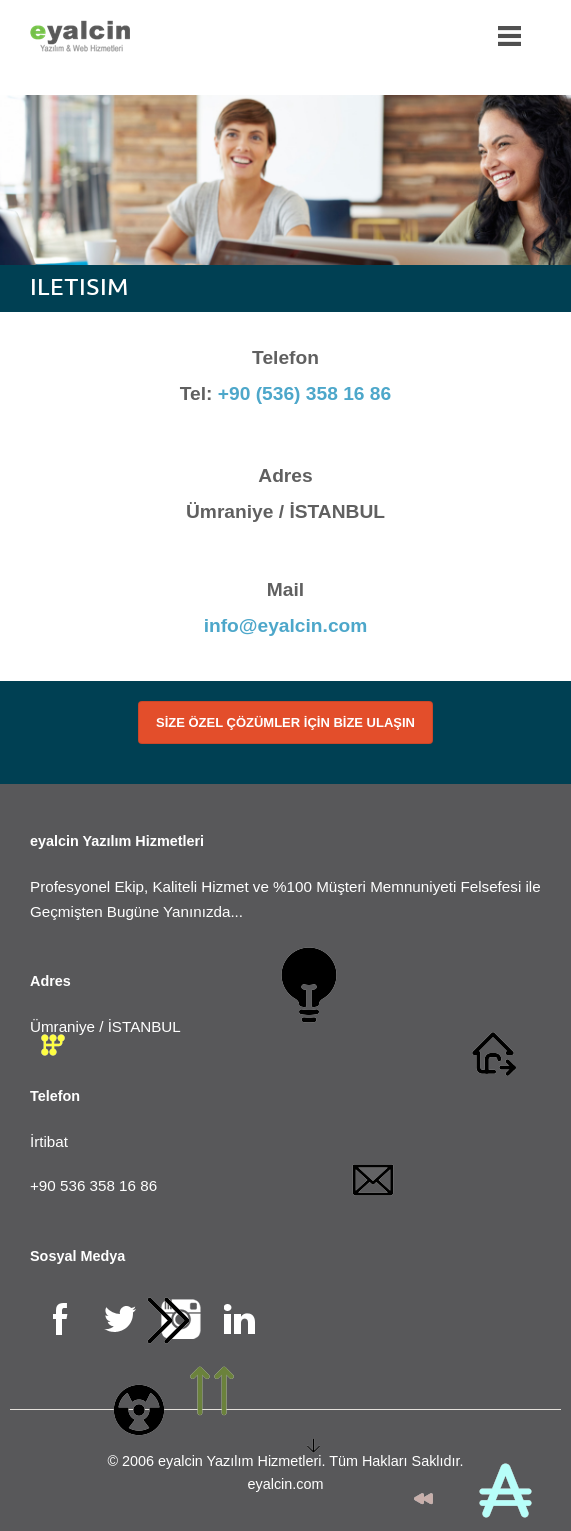  What do you see at coordinates (168, 1320) in the screenshot?
I see `skip forward or advance quickly` at bounding box center [168, 1320].